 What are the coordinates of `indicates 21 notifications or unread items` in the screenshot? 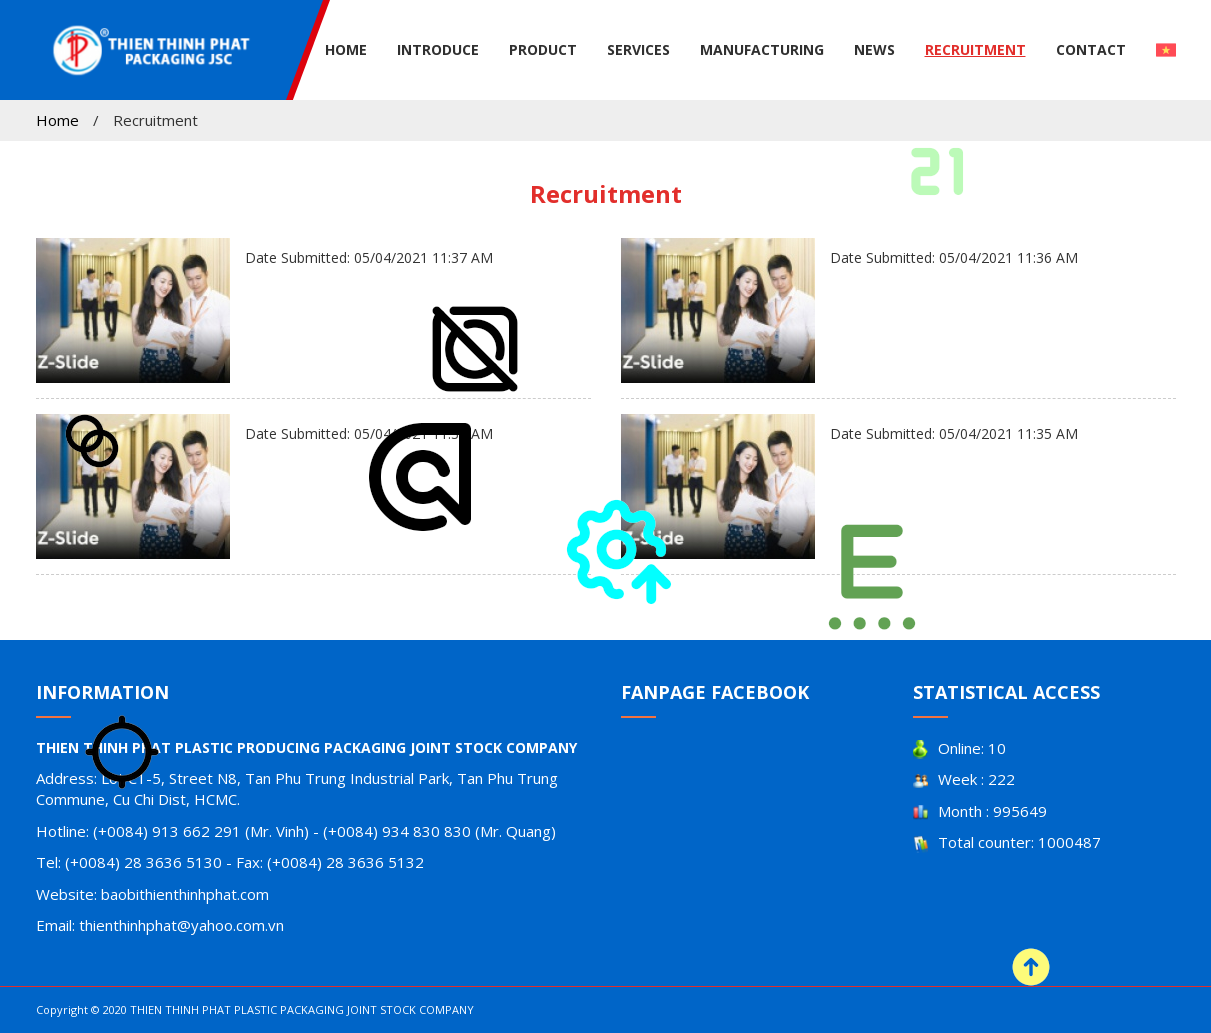 It's located at (939, 171).